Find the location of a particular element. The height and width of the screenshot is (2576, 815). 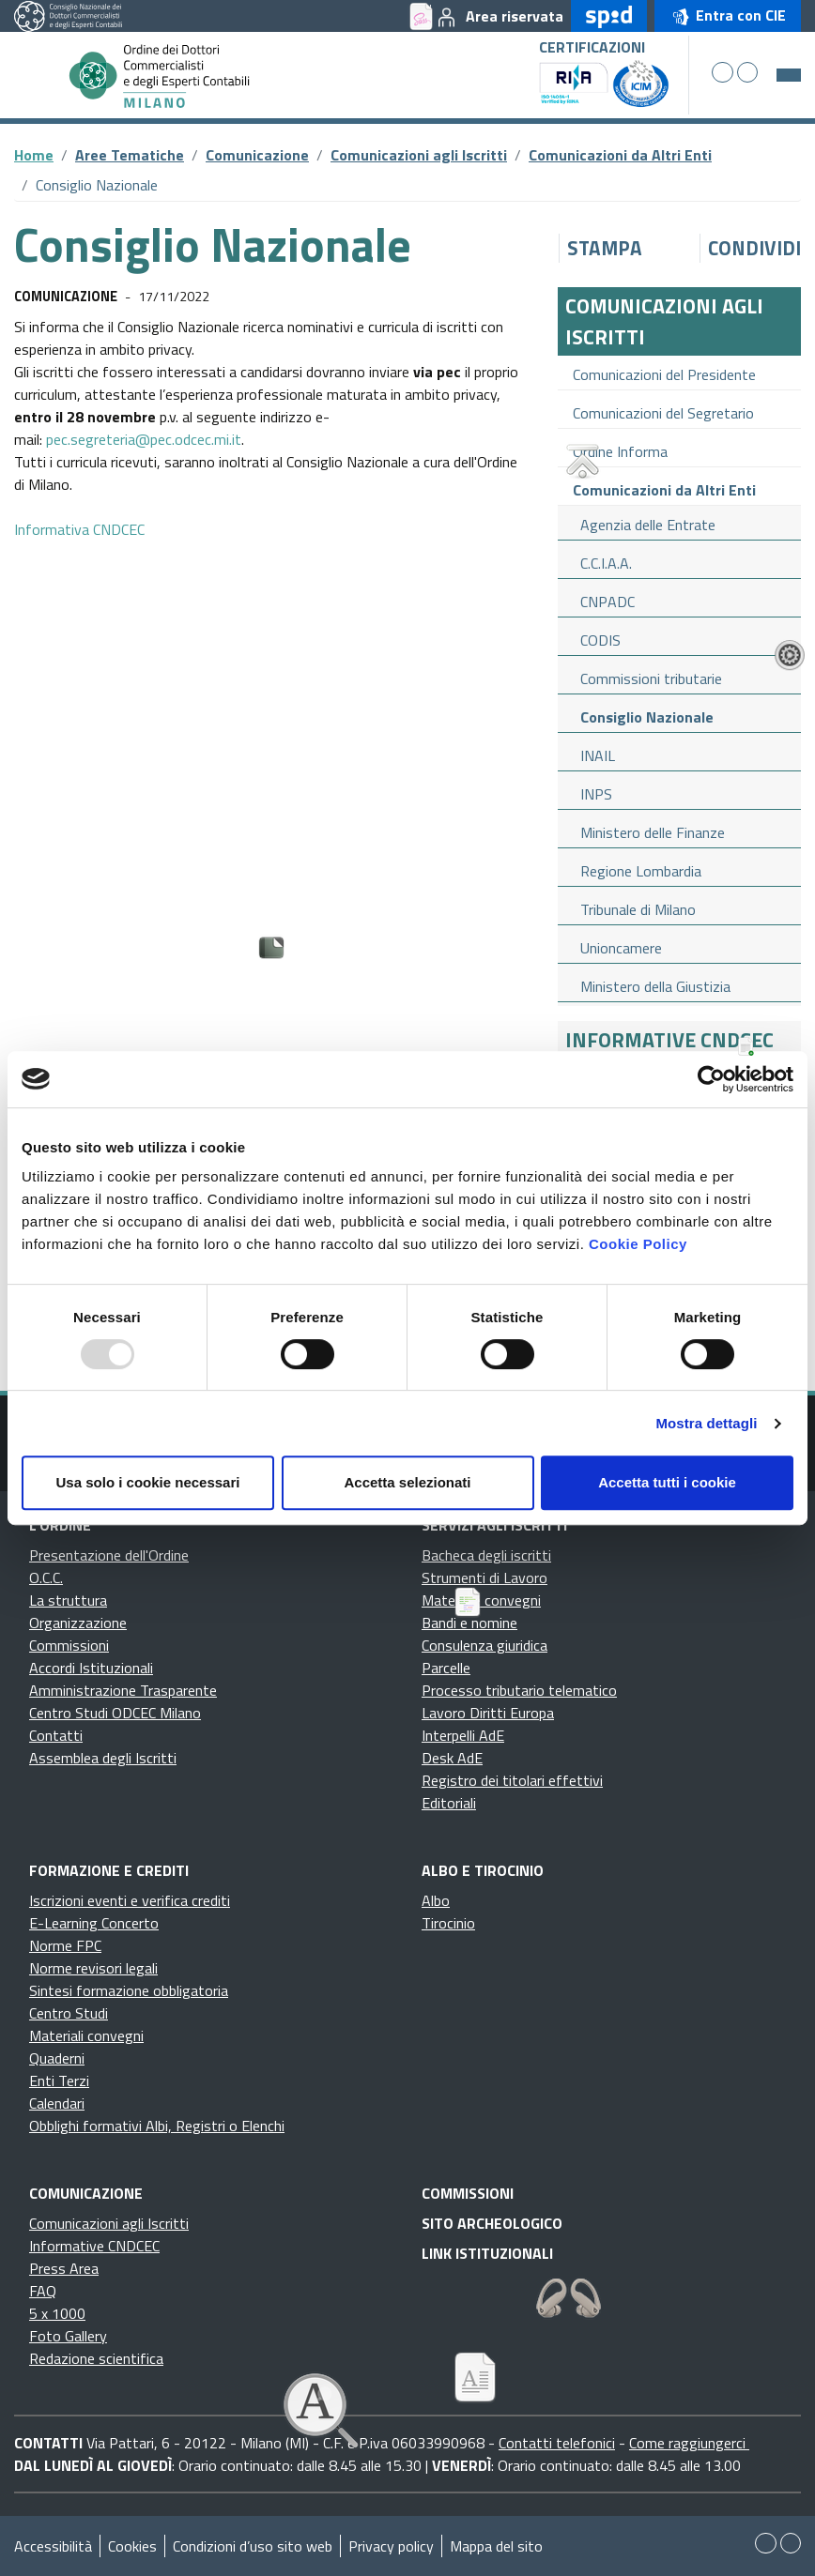

open system preferences is located at coordinates (790, 655).